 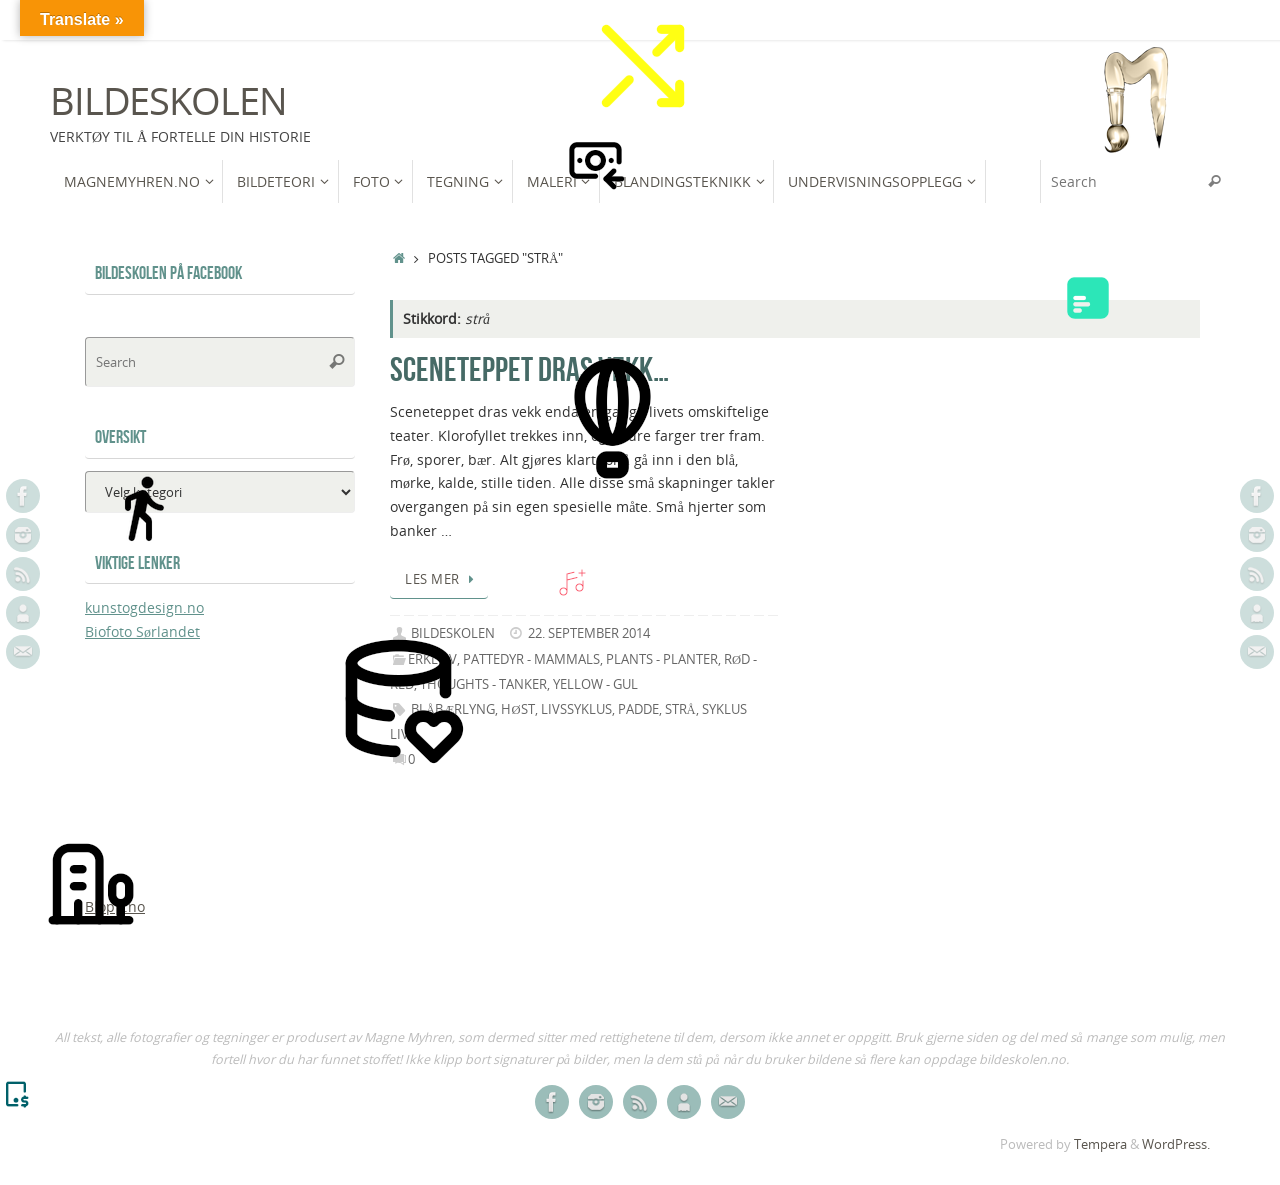 I want to click on add a new song to your library, so click(x=573, y=583).